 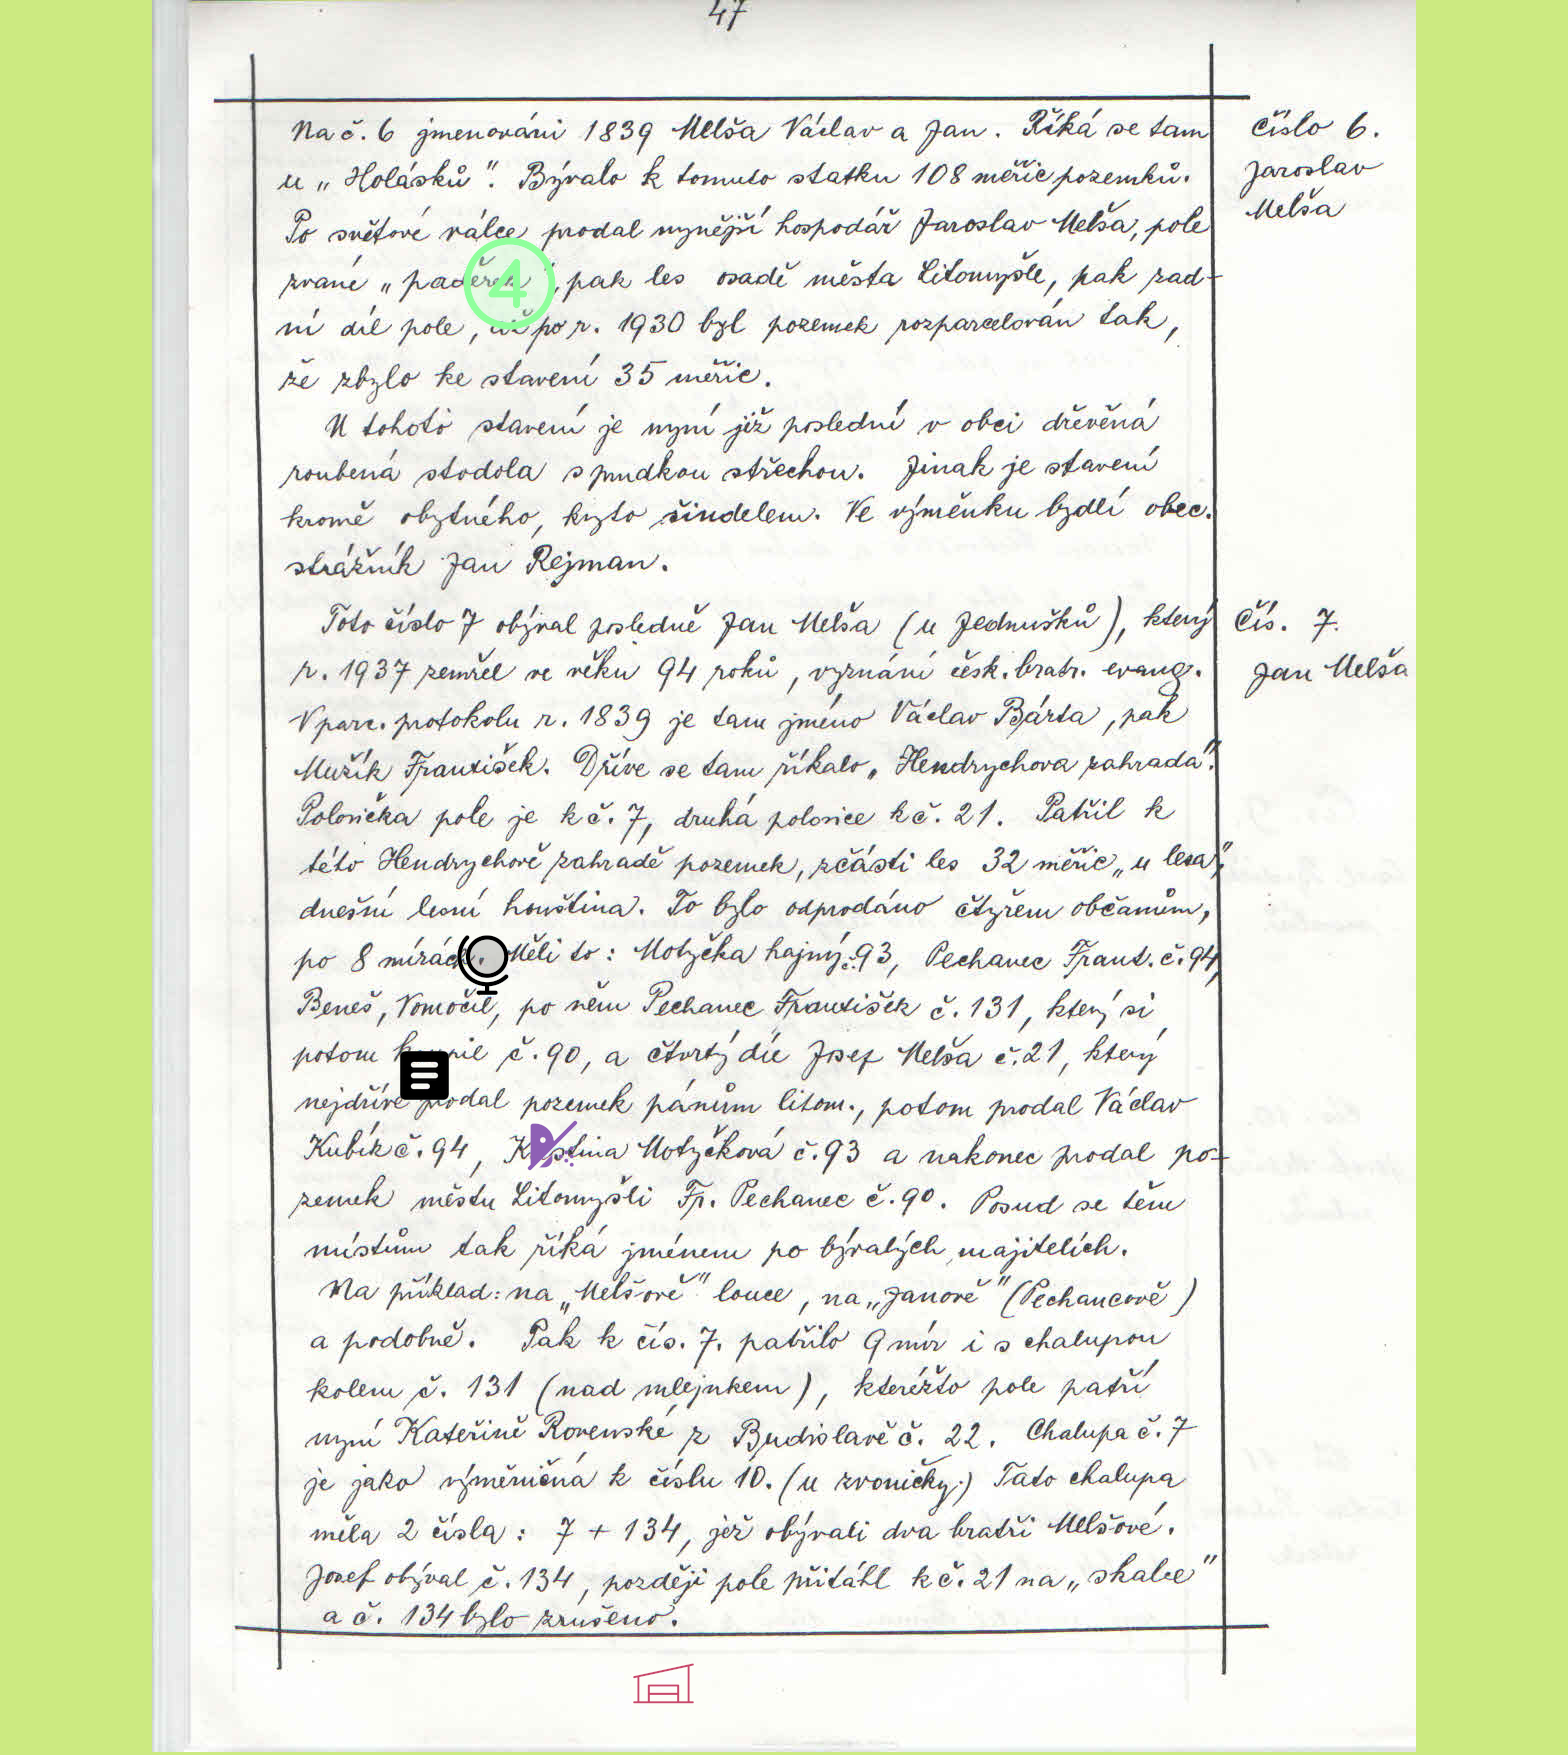 I want to click on indicates step four in a multi-step process, so click(x=509, y=283).